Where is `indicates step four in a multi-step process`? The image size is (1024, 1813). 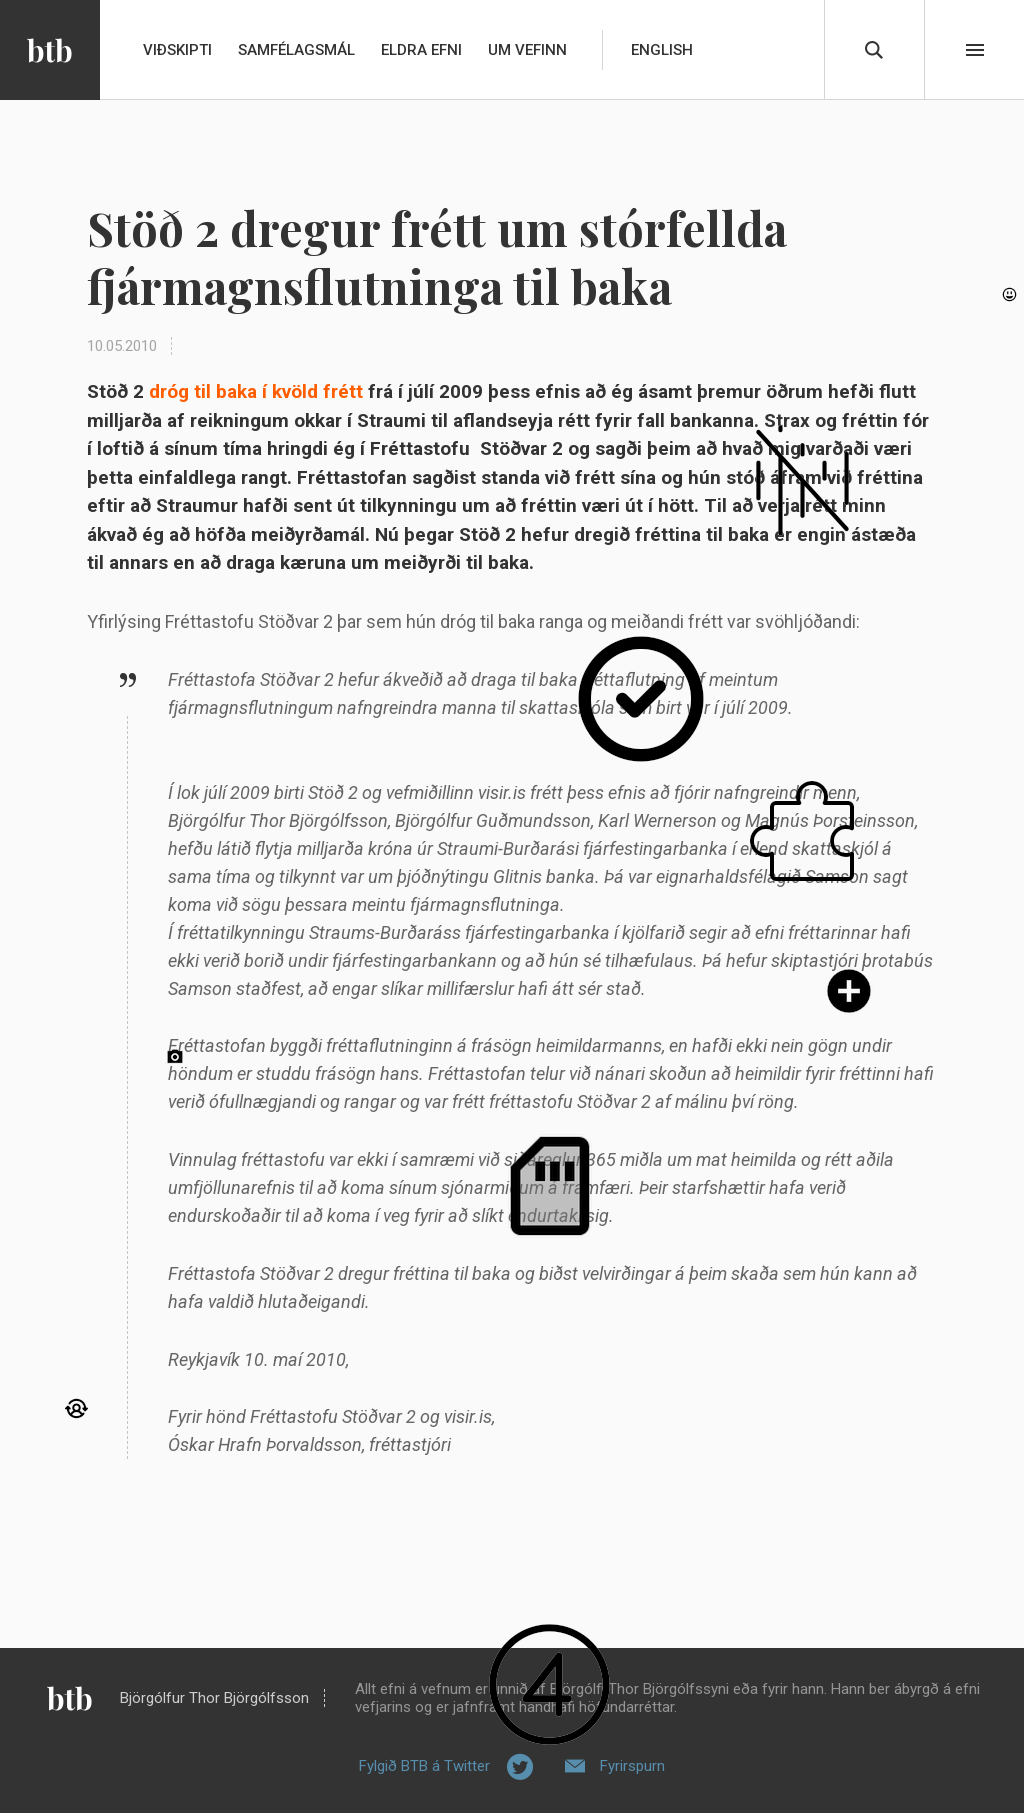 indicates step four in a multi-step process is located at coordinates (549, 1684).